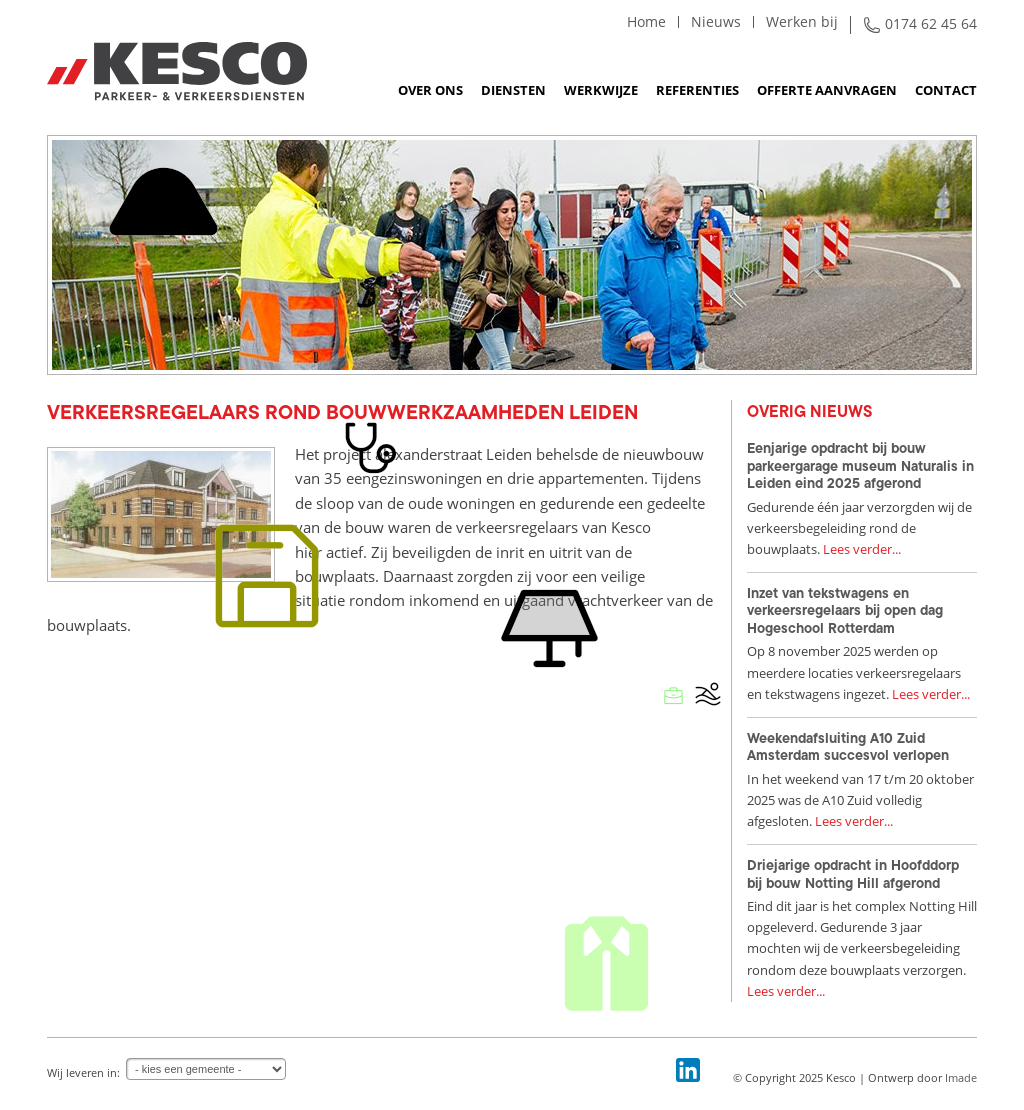  I want to click on save current file or document, so click(267, 576).